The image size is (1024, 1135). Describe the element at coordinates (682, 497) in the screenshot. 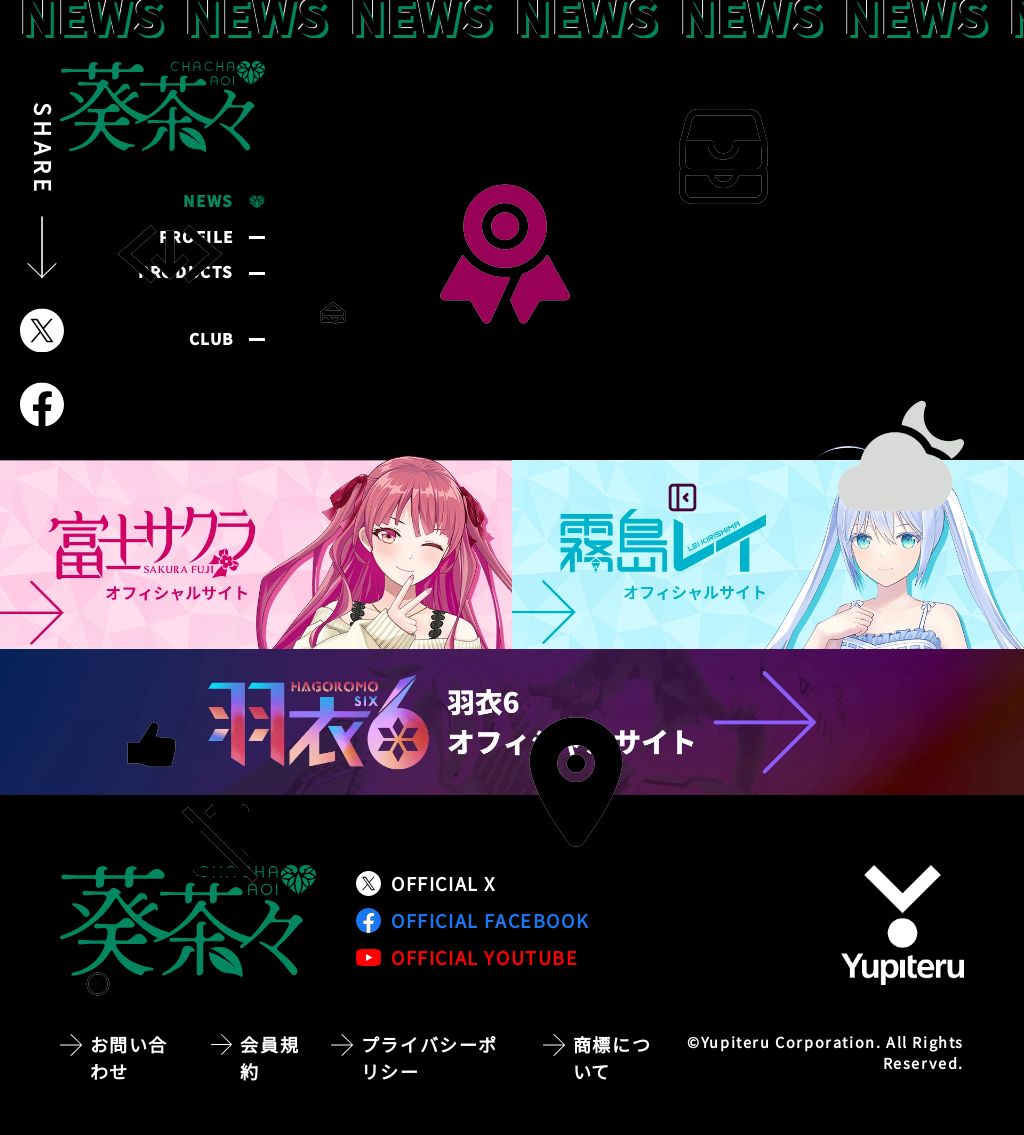

I see `collapse the left sidebar` at that location.